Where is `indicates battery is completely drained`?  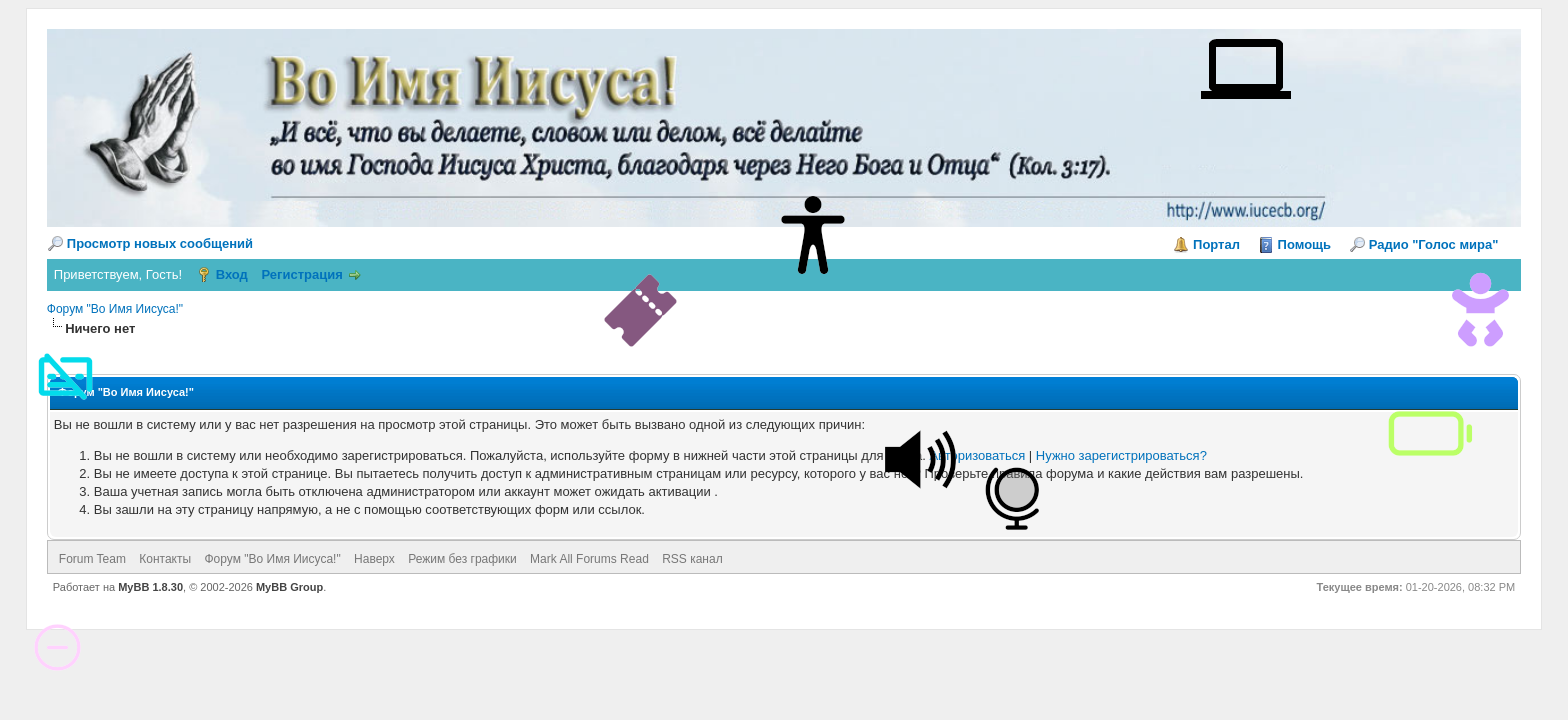
indicates battery is completely drained is located at coordinates (1430, 433).